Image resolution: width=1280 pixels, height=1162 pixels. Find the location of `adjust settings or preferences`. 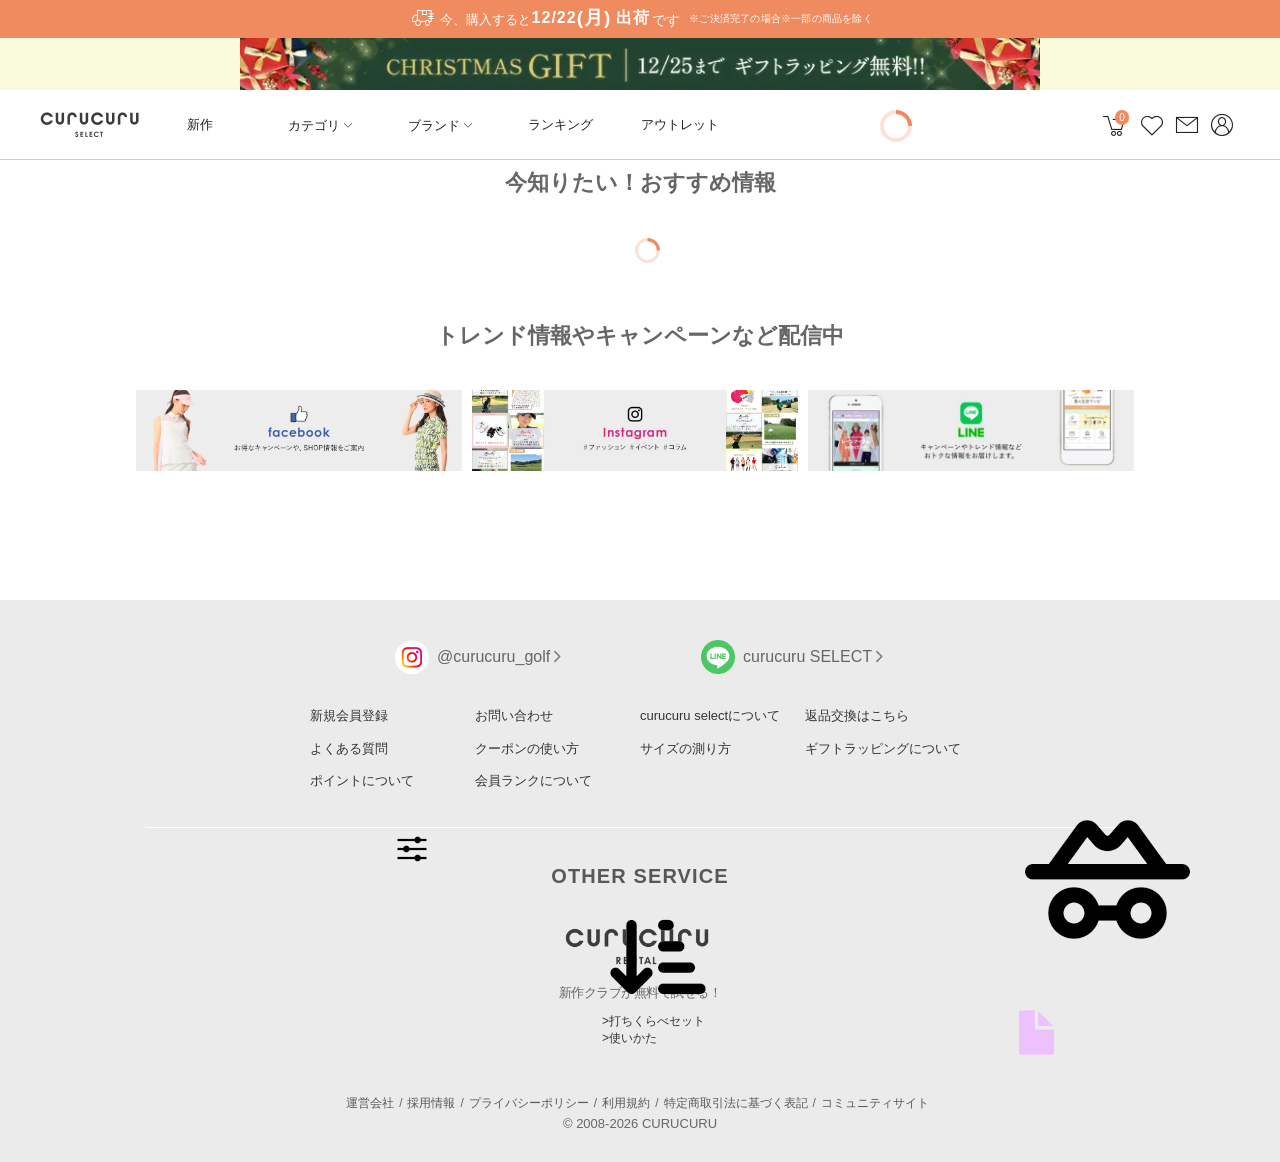

adjust settings or preferences is located at coordinates (412, 849).